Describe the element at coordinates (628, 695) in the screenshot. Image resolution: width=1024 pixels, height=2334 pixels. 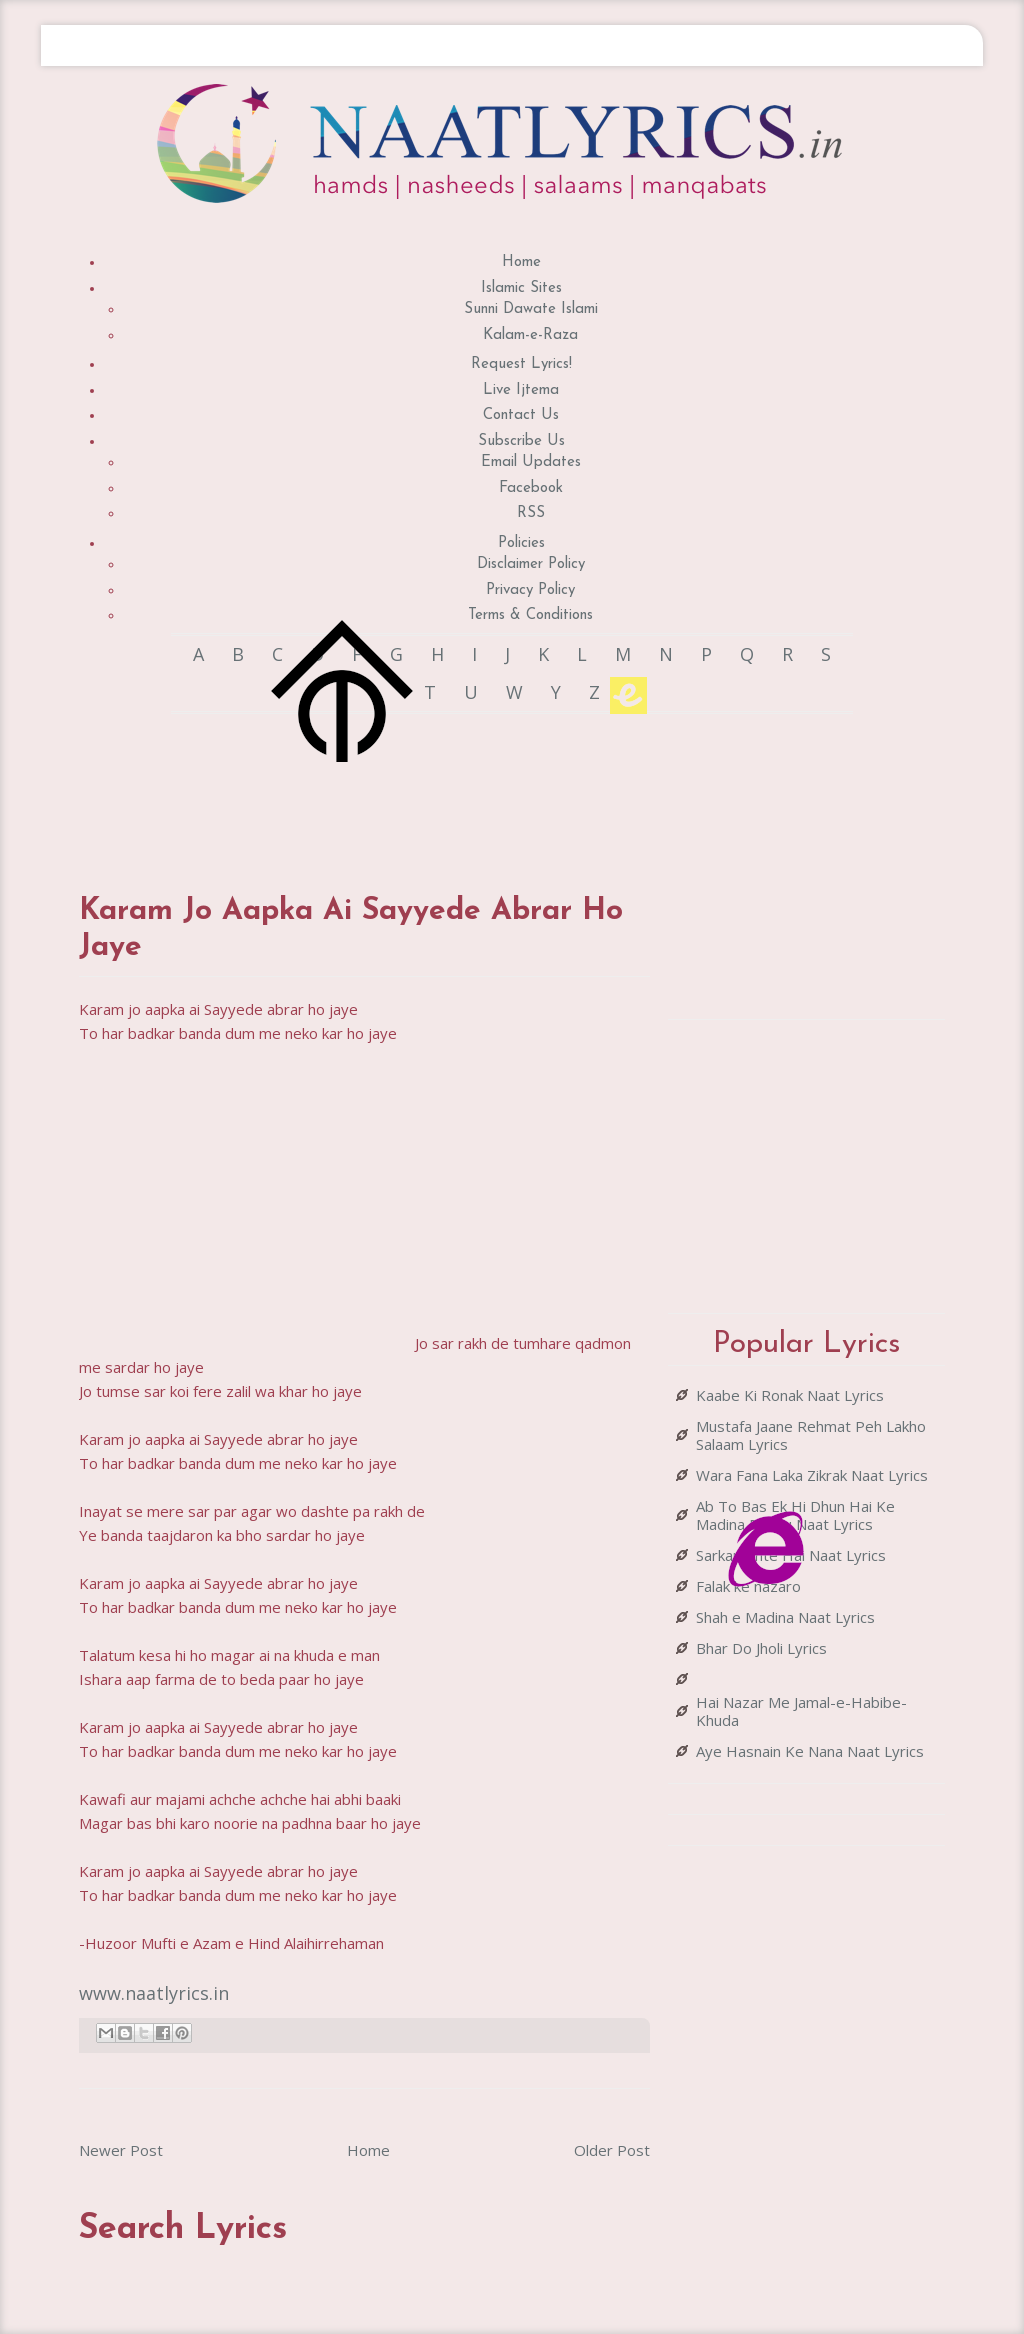
I see `ember.js framework logo` at that location.